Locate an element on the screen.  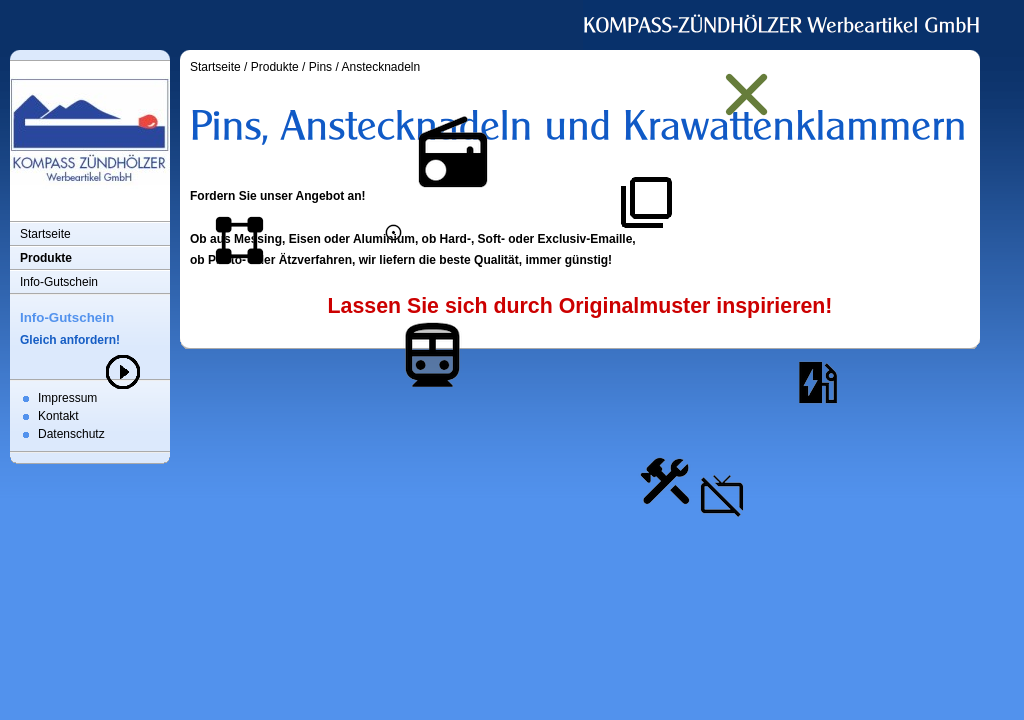
select or mark an item as active is located at coordinates (393, 232).